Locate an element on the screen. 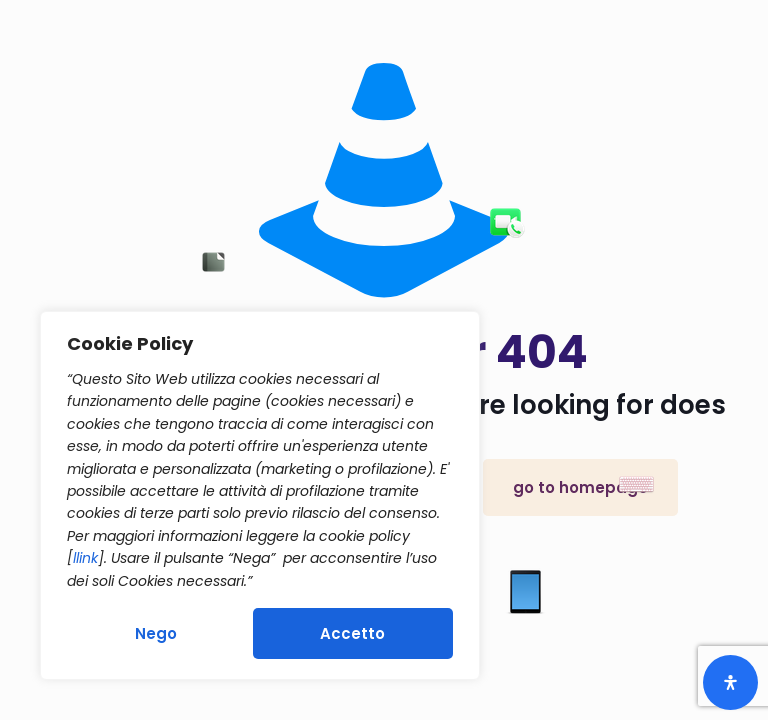  open FaceTime to start a video or audio call is located at coordinates (506, 222).